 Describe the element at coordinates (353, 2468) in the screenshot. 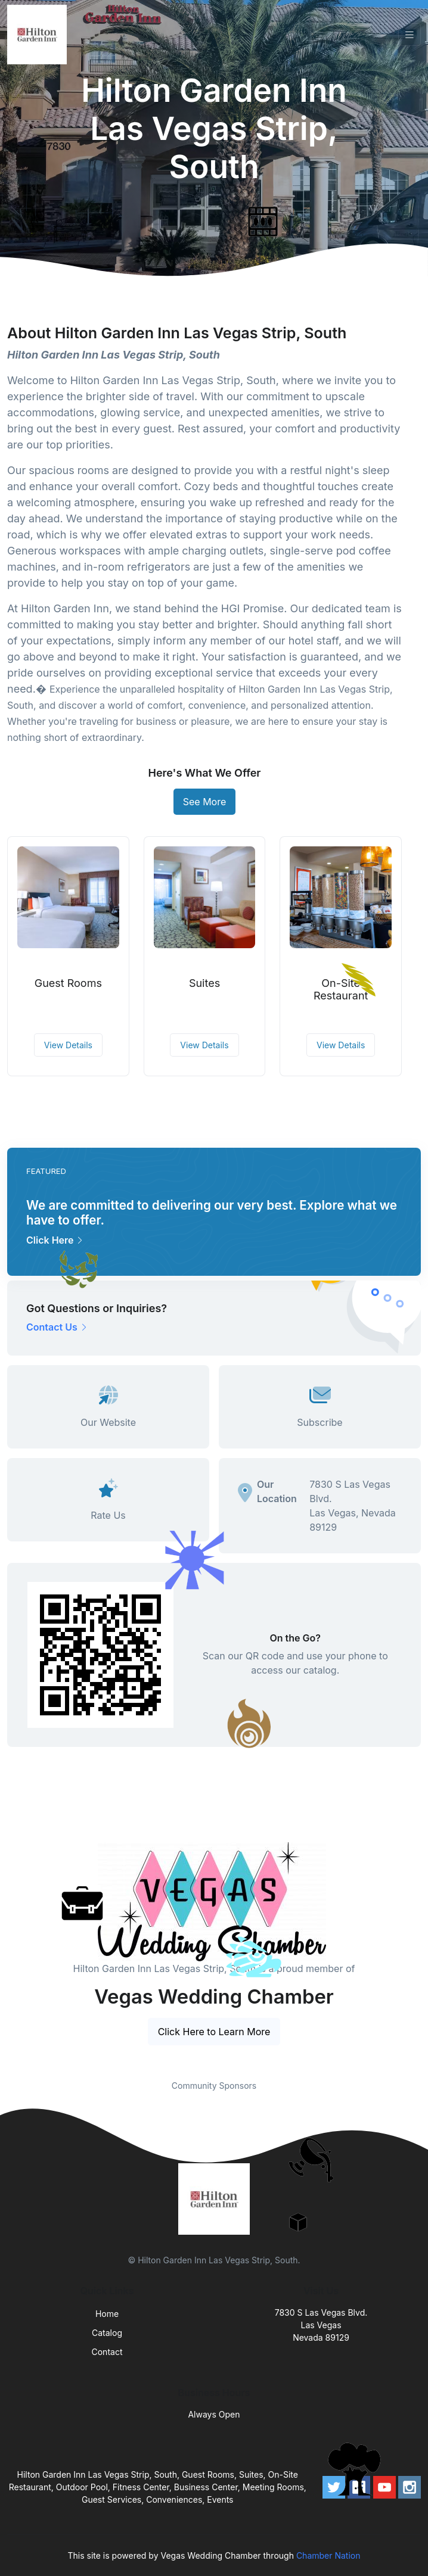

I see `enter a treehouse or forest dwelling` at that location.